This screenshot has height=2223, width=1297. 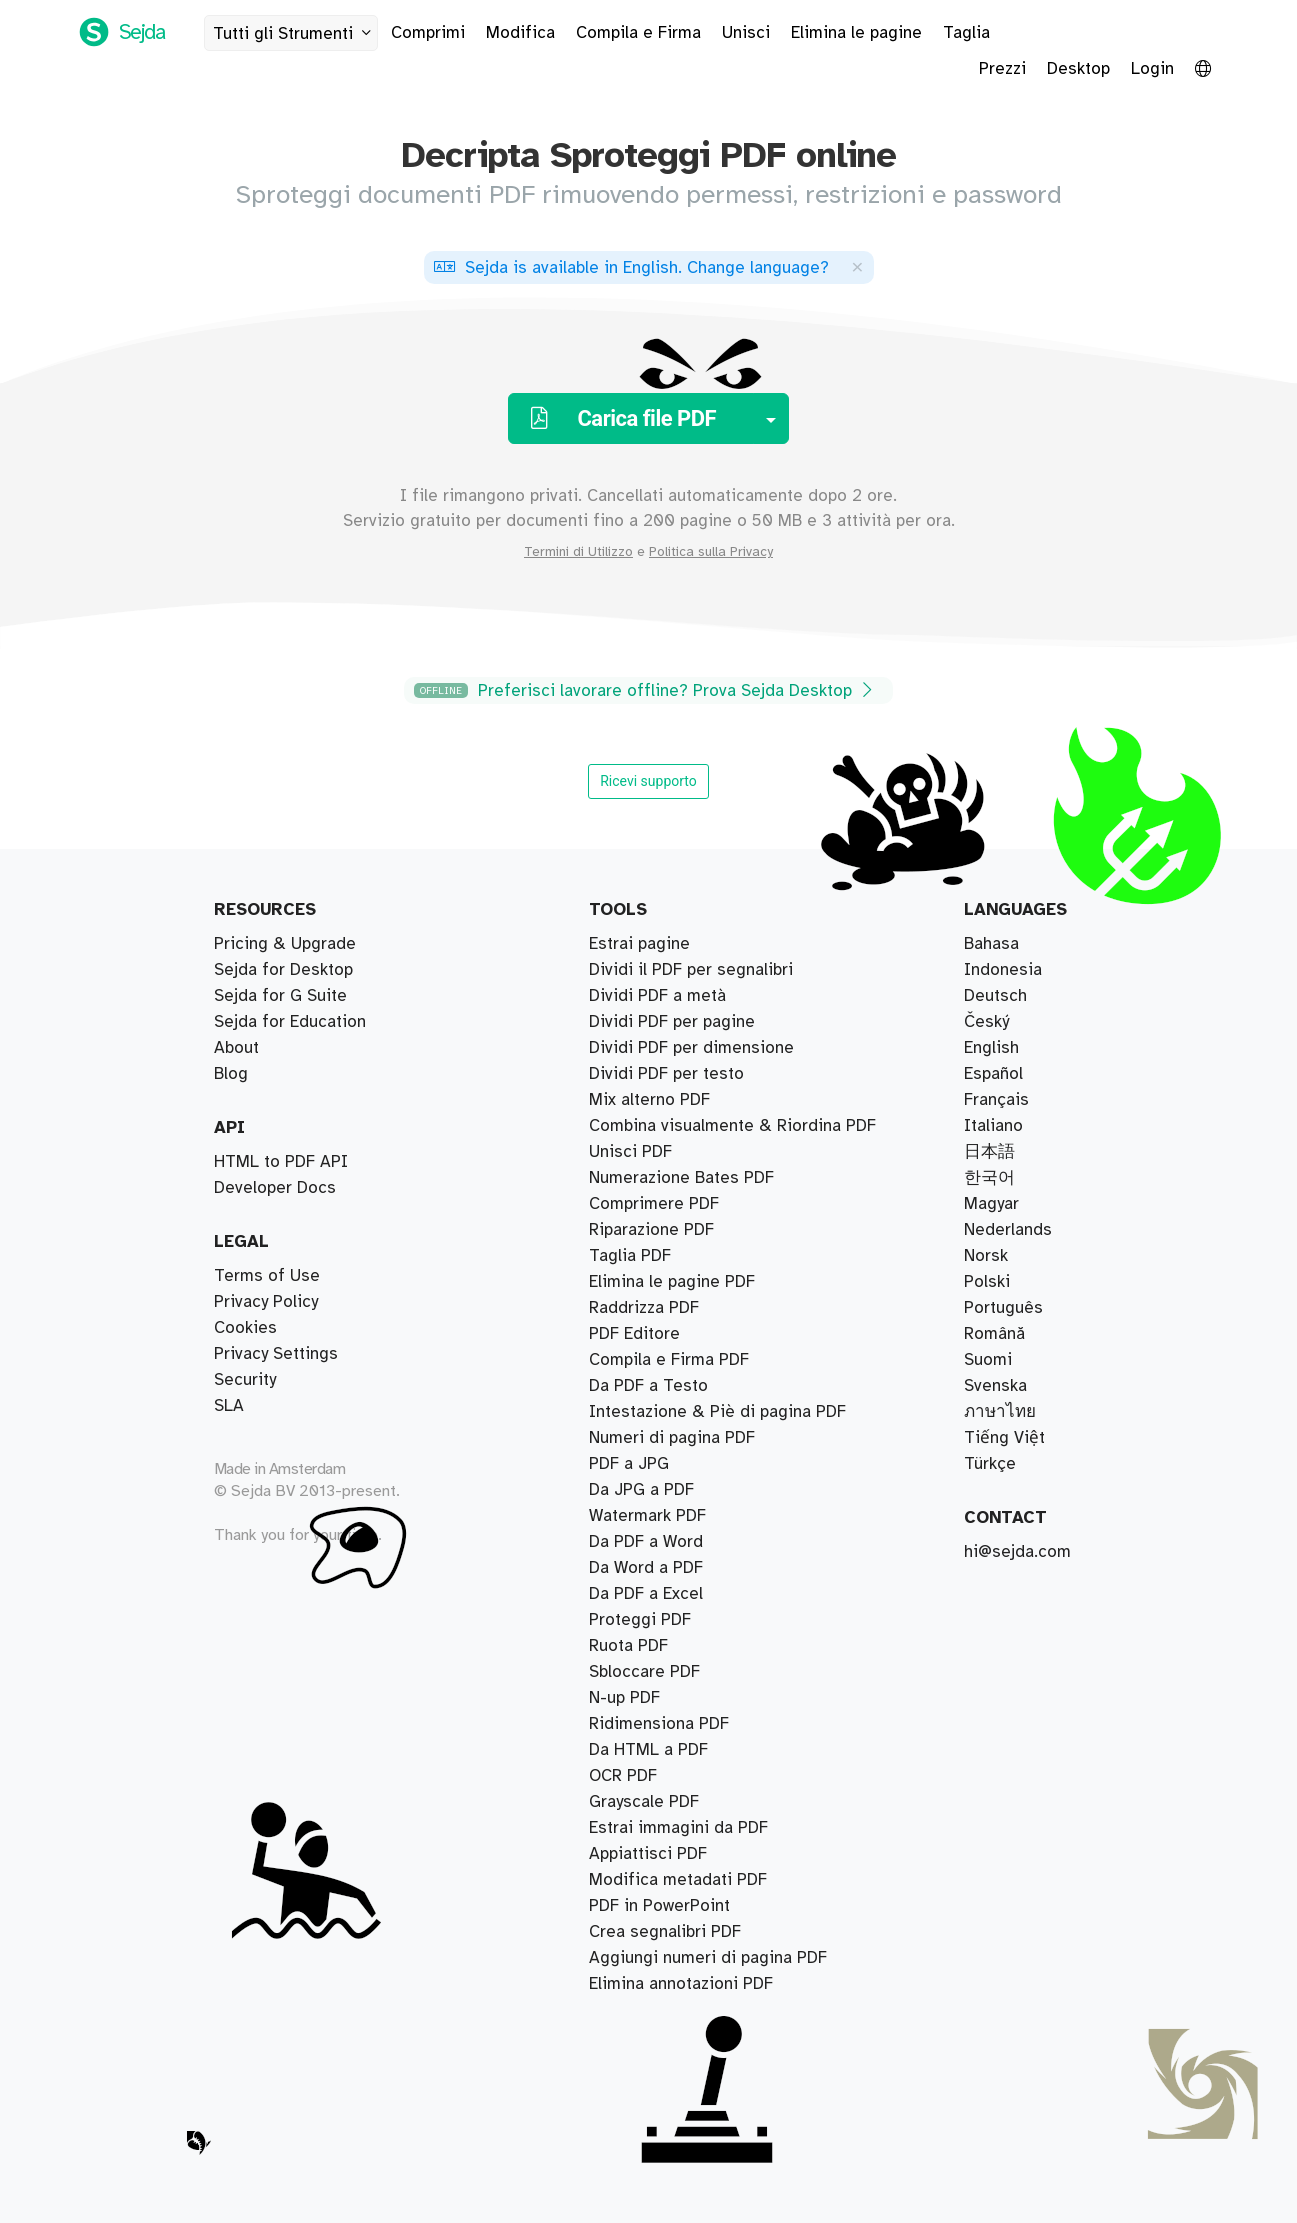 I want to click on indicates wind or air-based ability in game, so click(x=1203, y=2084).